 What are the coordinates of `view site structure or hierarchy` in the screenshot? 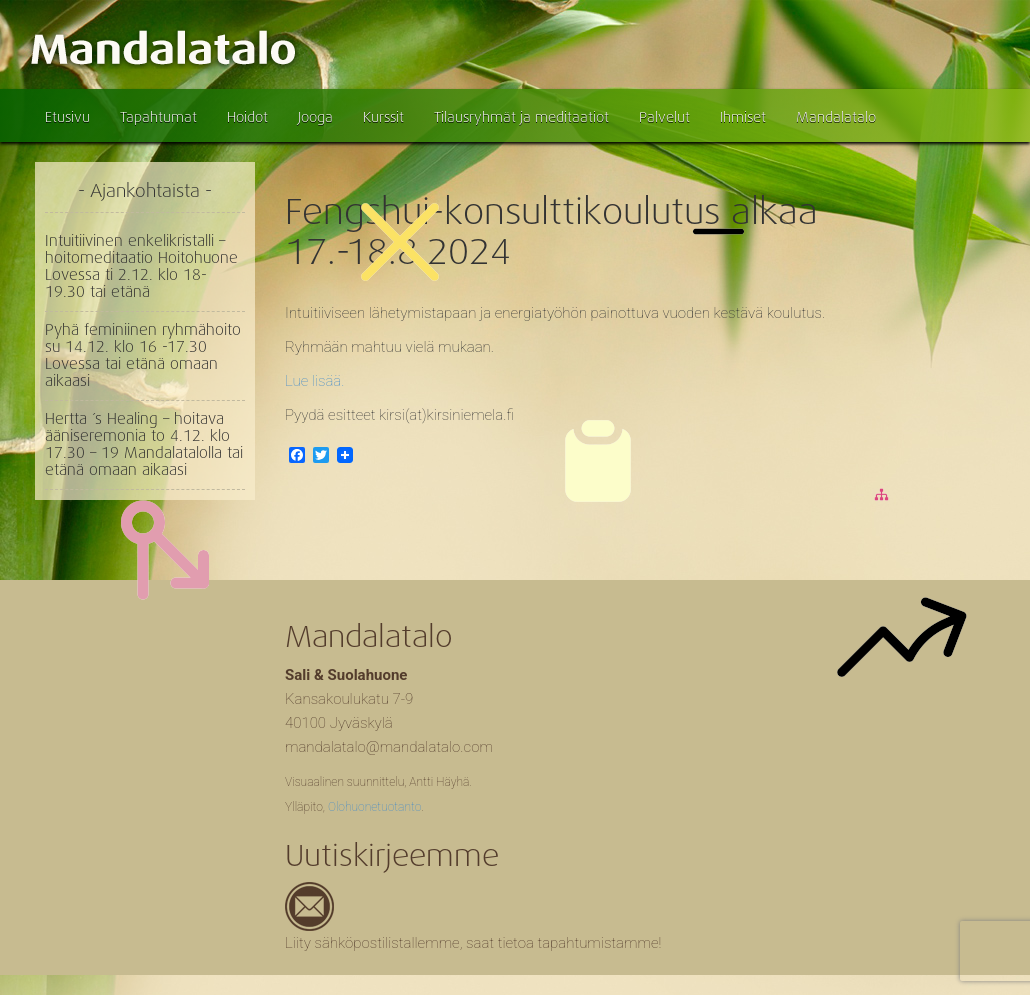 It's located at (881, 494).